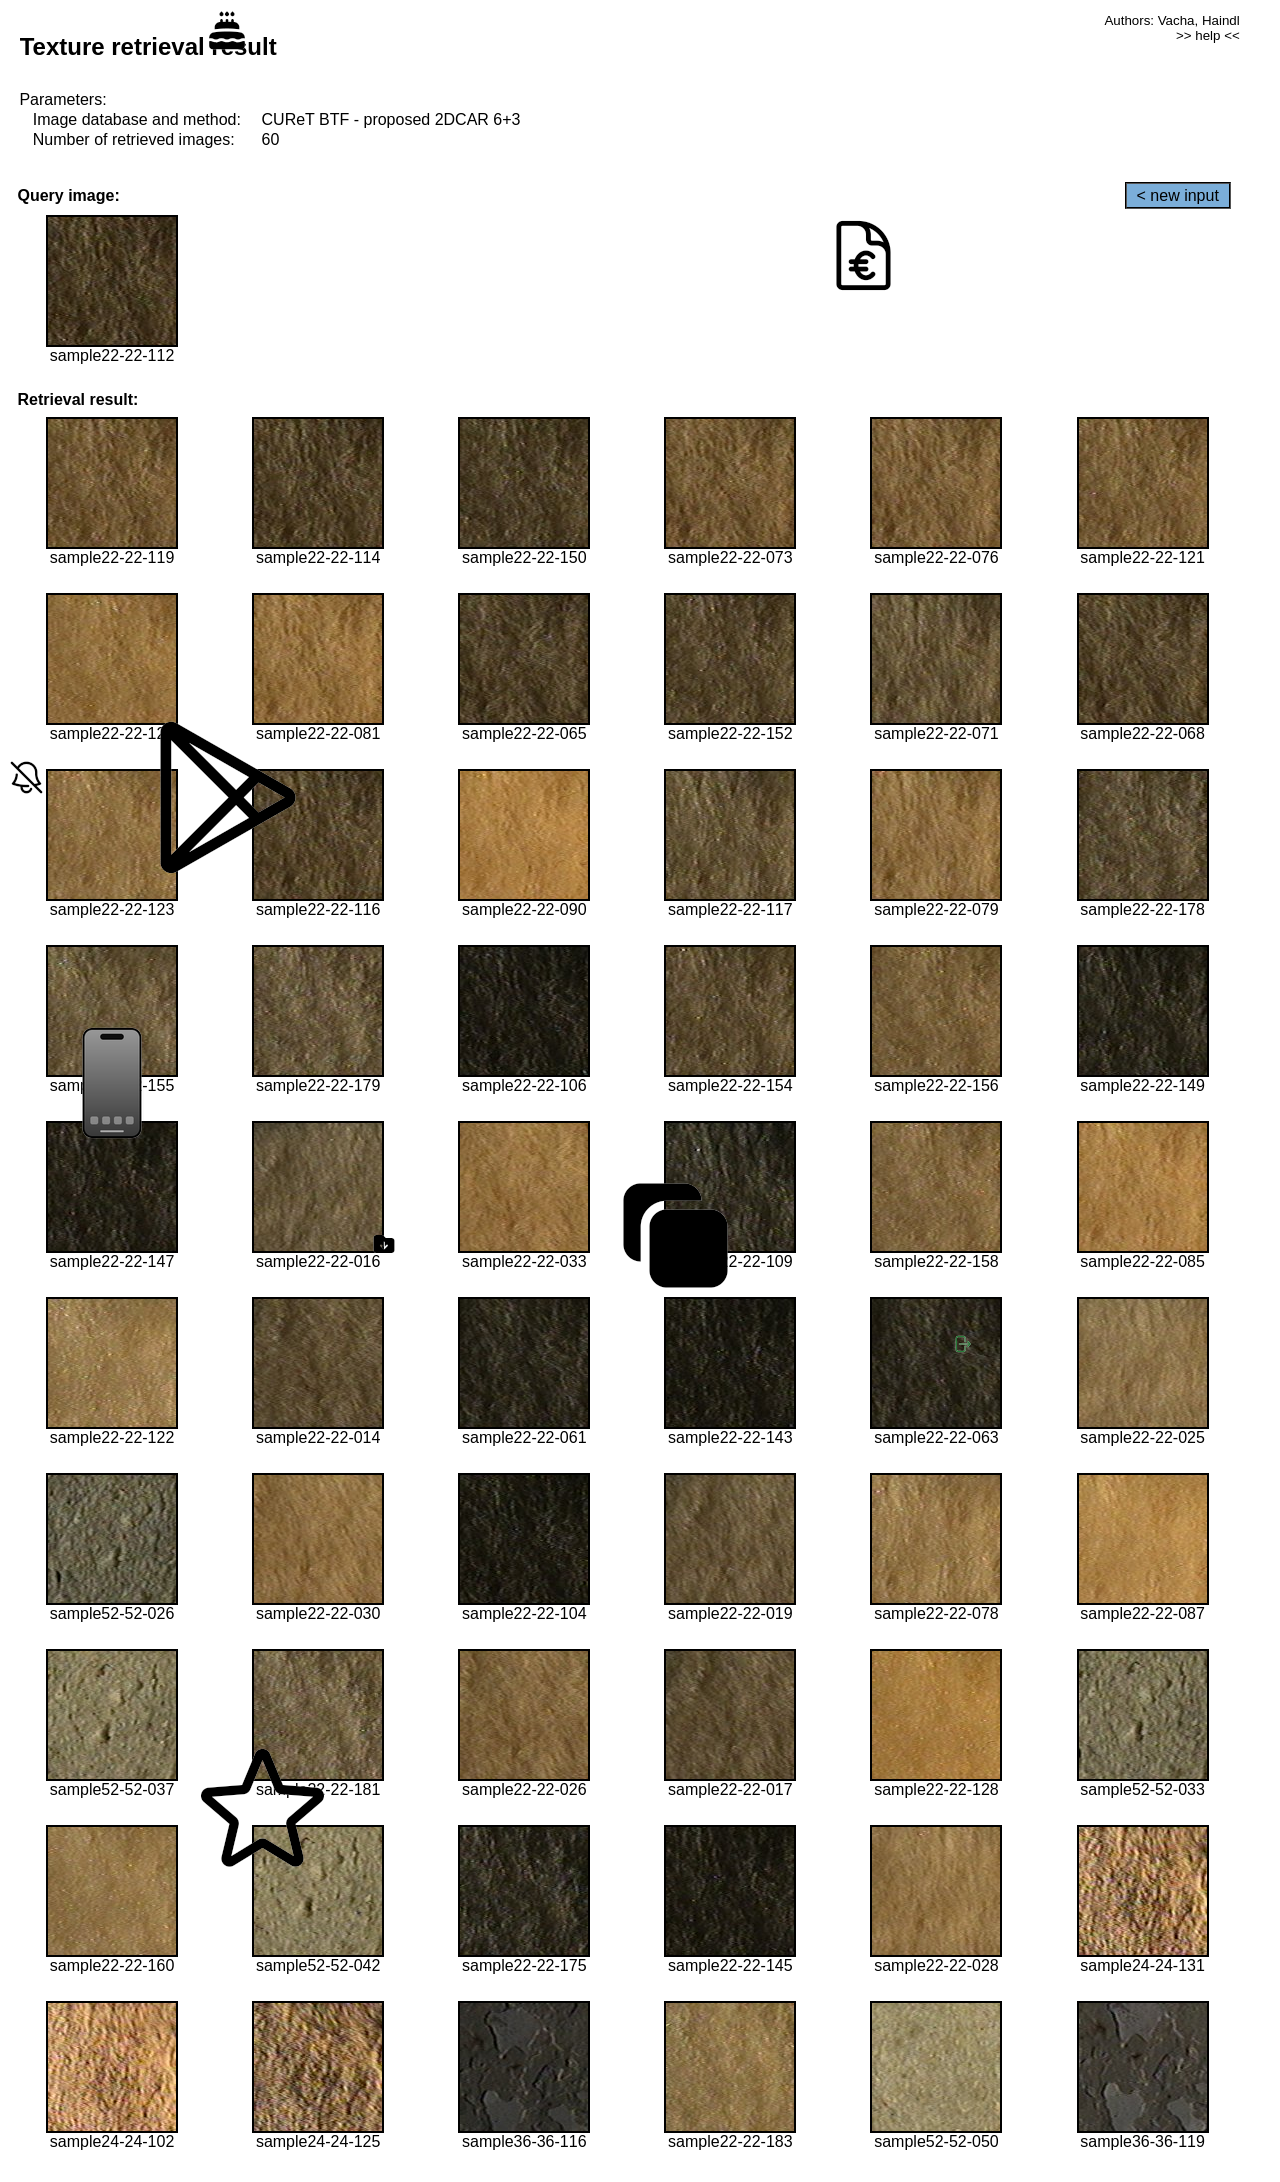 Image resolution: width=1280 pixels, height=2182 pixels. What do you see at coordinates (26, 777) in the screenshot?
I see `mute notifications` at bounding box center [26, 777].